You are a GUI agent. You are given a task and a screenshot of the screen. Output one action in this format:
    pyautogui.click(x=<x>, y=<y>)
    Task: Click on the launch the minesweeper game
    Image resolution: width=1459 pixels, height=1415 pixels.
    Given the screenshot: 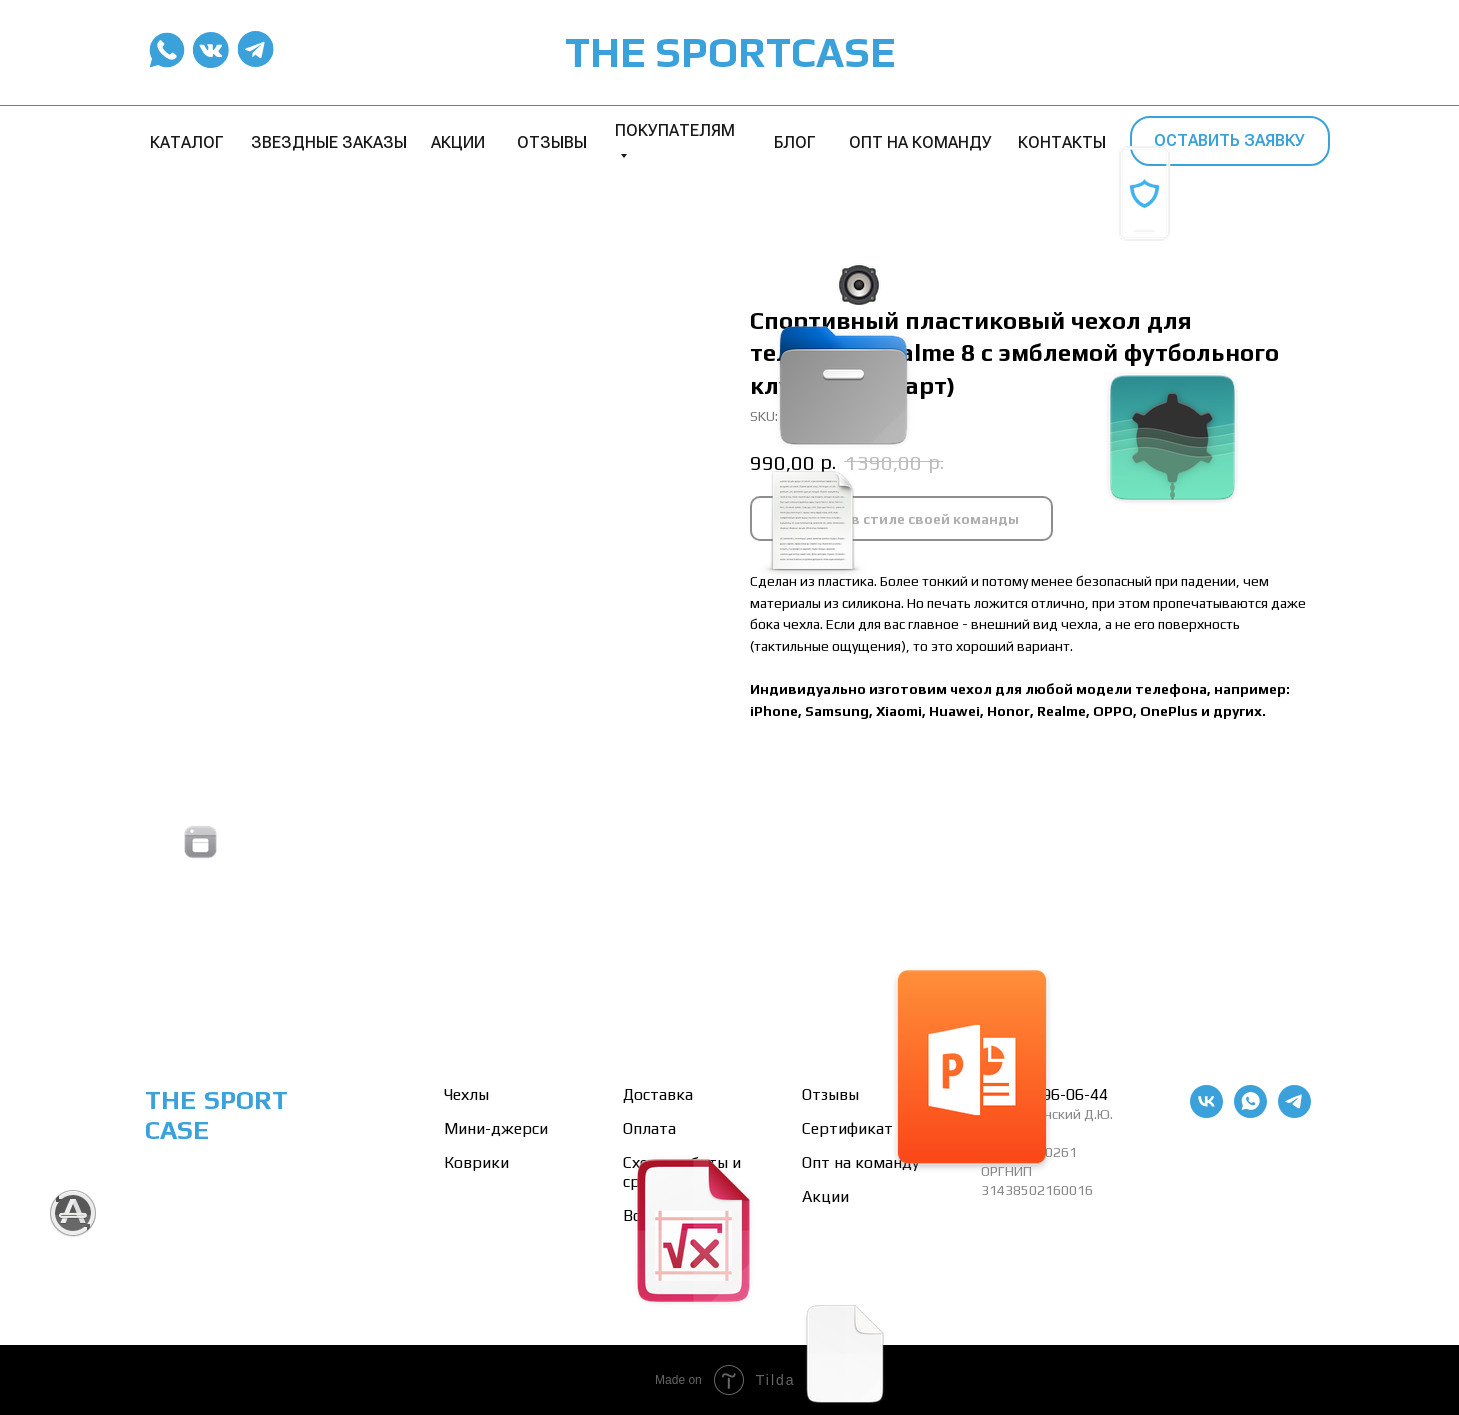 What is the action you would take?
    pyautogui.click(x=1172, y=437)
    